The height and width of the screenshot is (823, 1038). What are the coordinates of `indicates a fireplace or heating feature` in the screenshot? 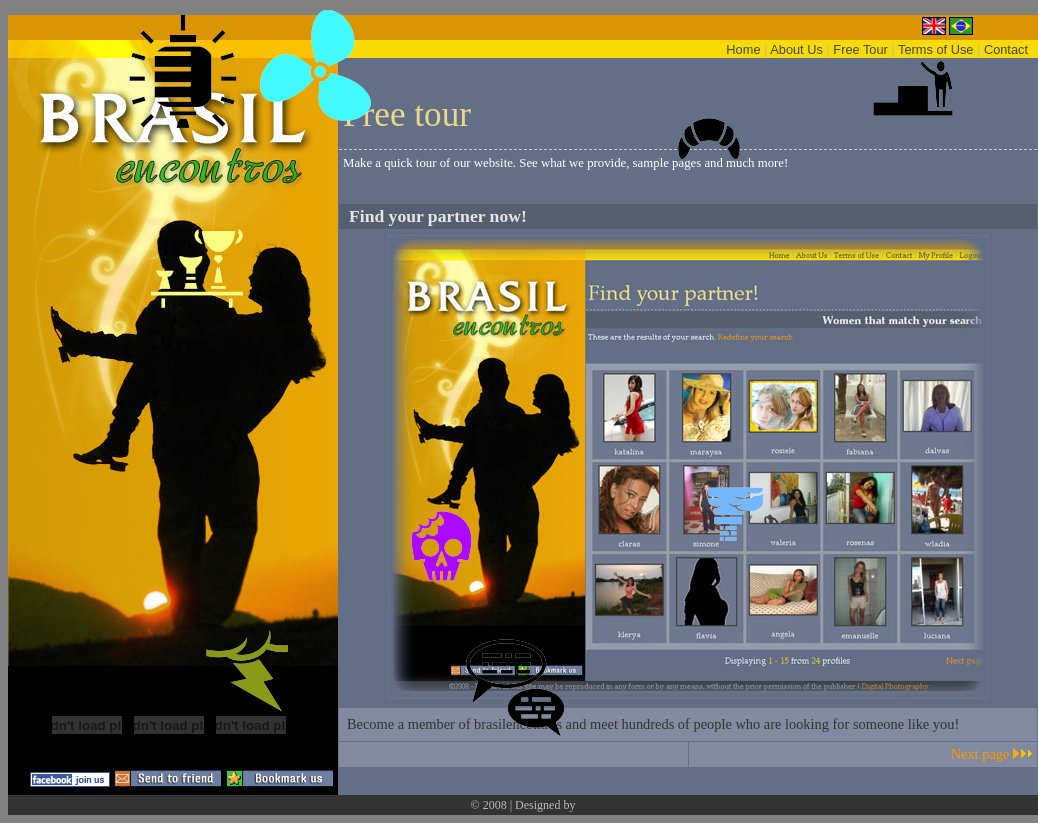 It's located at (735, 514).